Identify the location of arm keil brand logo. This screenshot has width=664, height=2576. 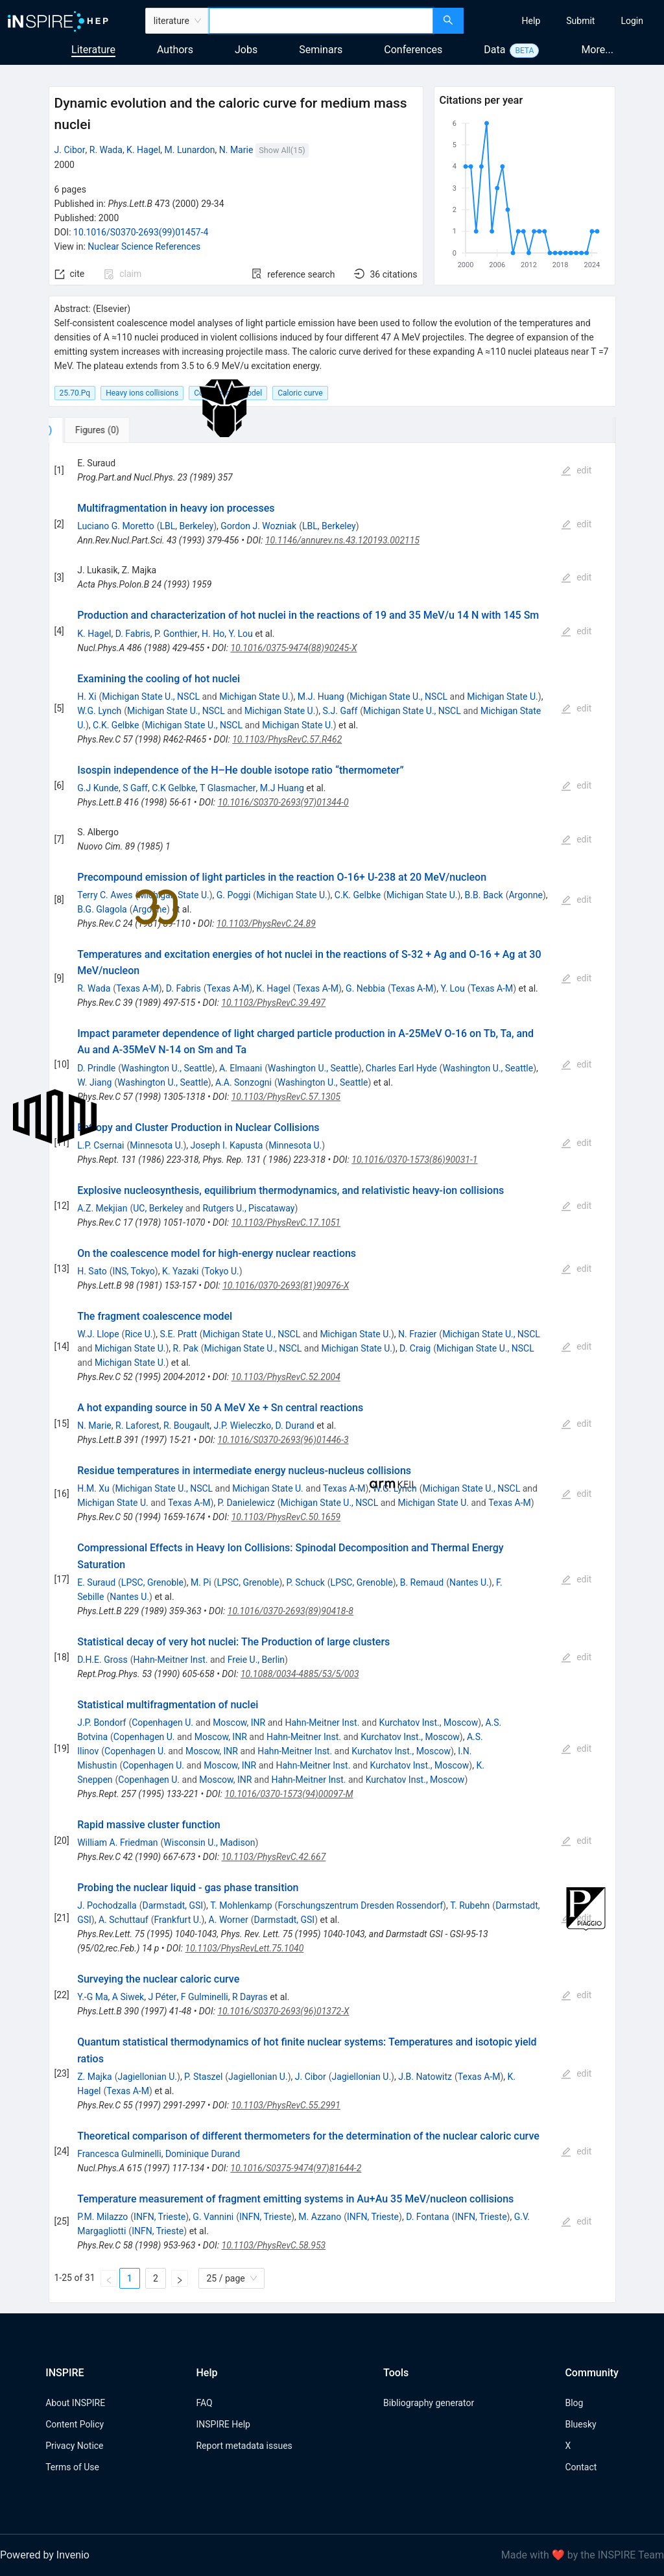
(392, 1485).